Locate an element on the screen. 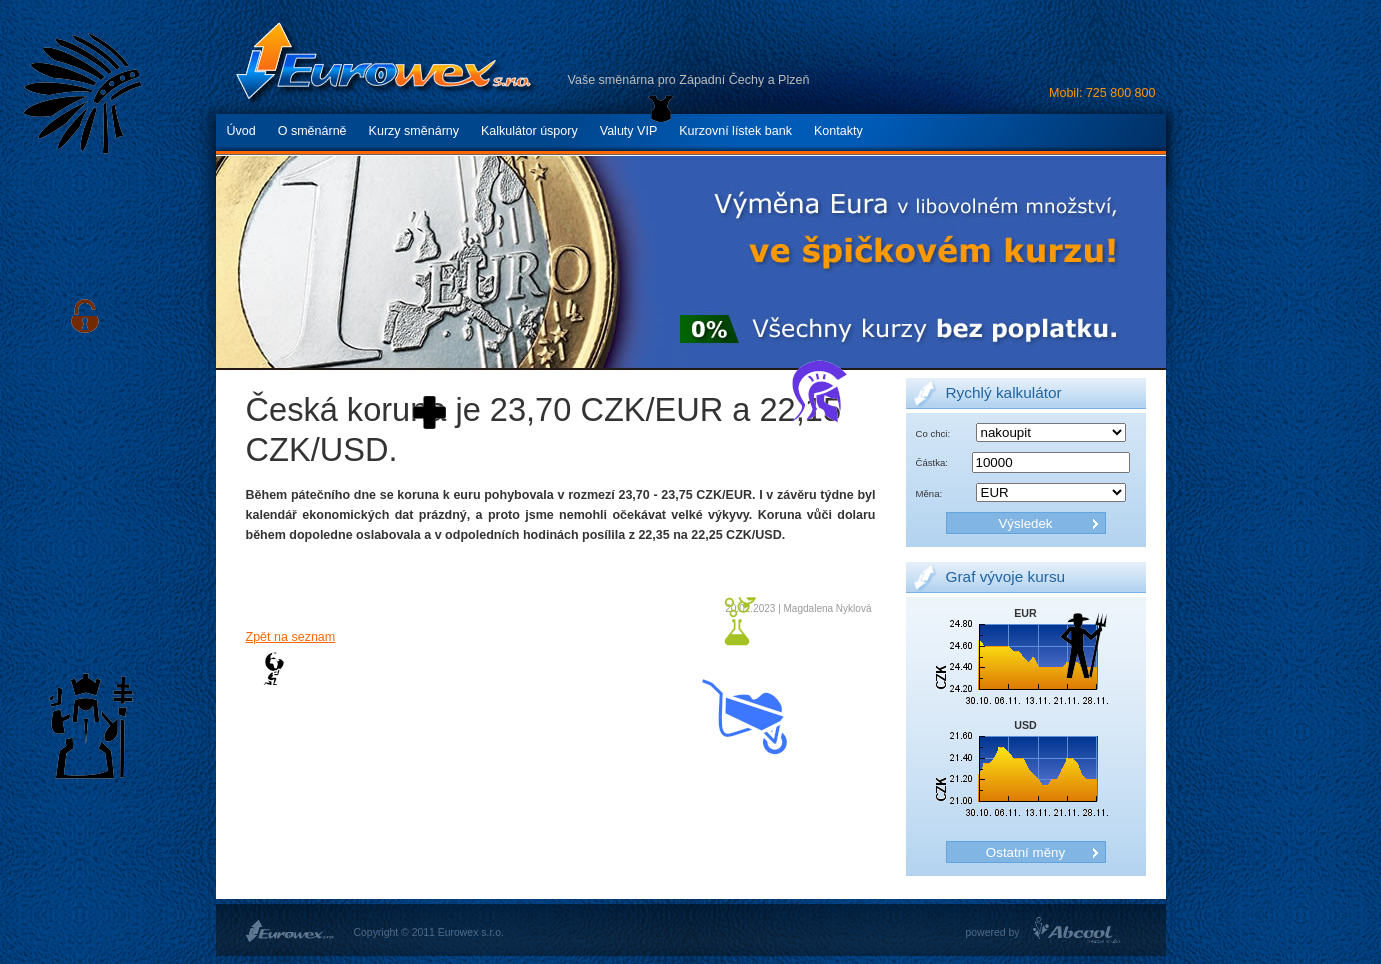  select farmer character class is located at coordinates (1081, 645).